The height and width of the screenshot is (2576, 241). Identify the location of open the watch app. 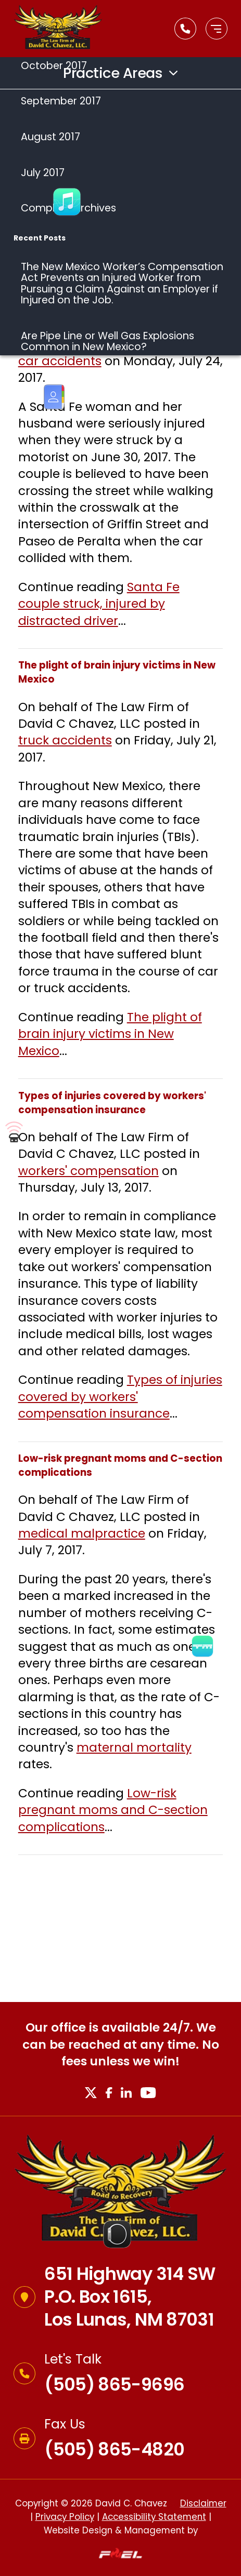
(117, 2234).